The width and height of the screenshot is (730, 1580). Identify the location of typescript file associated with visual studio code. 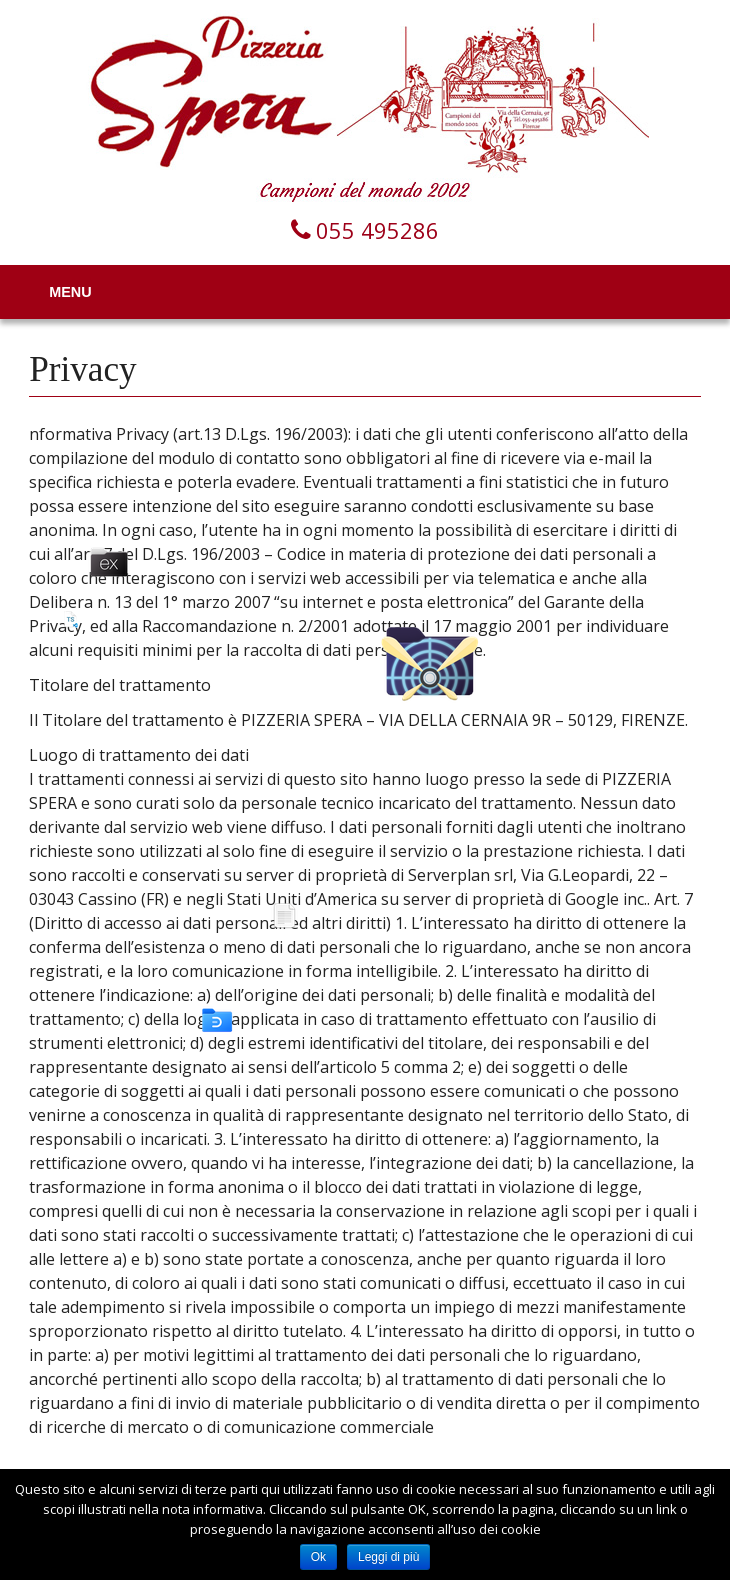
(70, 619).